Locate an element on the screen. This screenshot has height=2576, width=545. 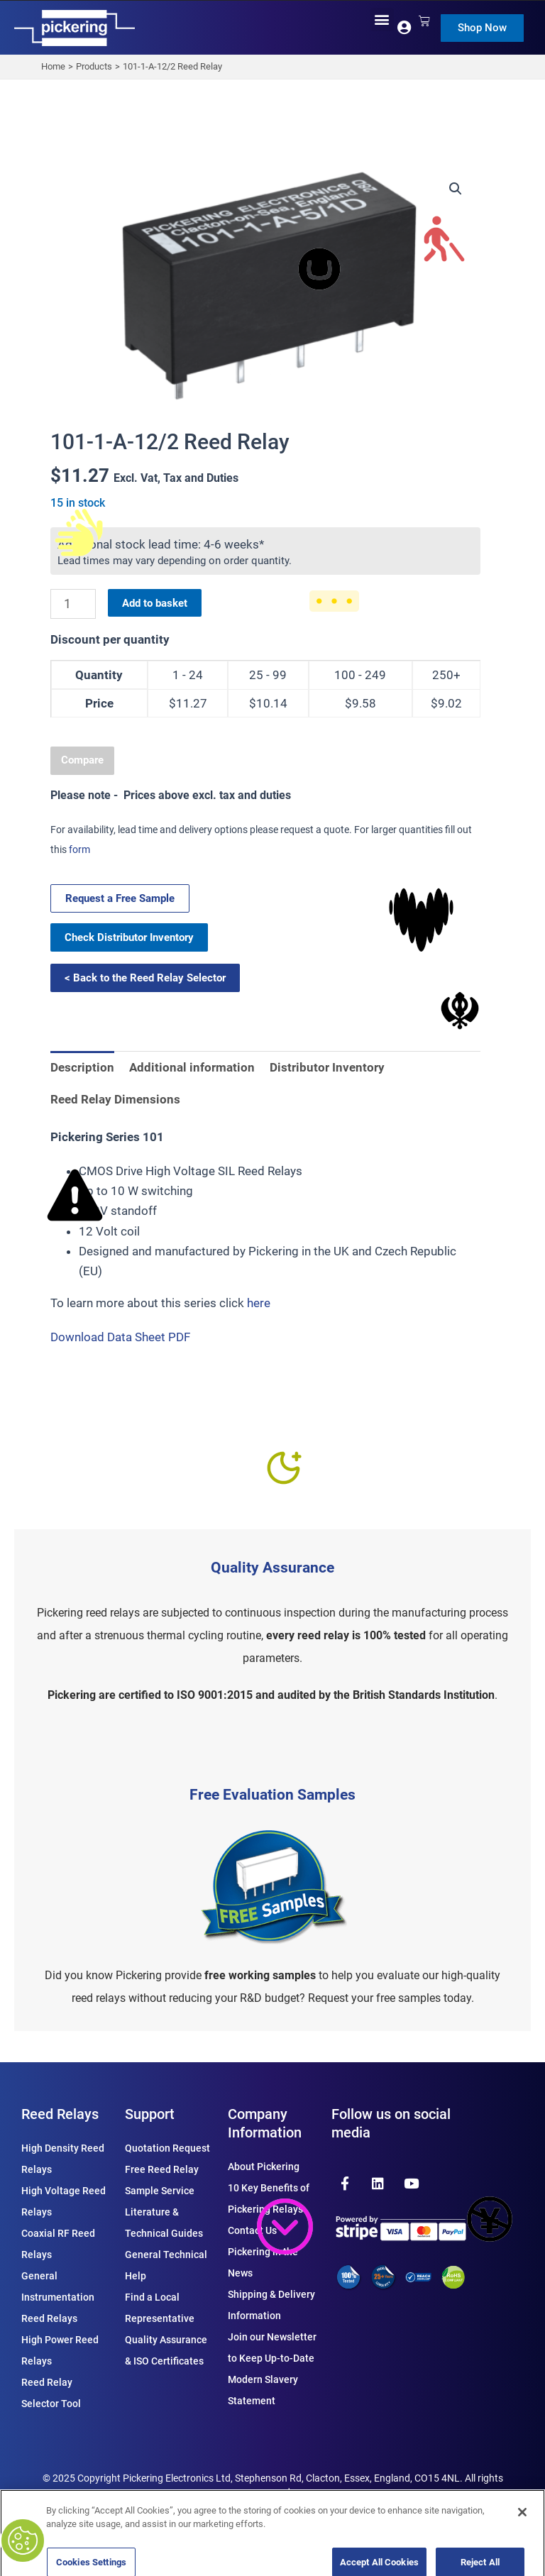
indicates accessibility features are available is located at coordinates (441, 238).